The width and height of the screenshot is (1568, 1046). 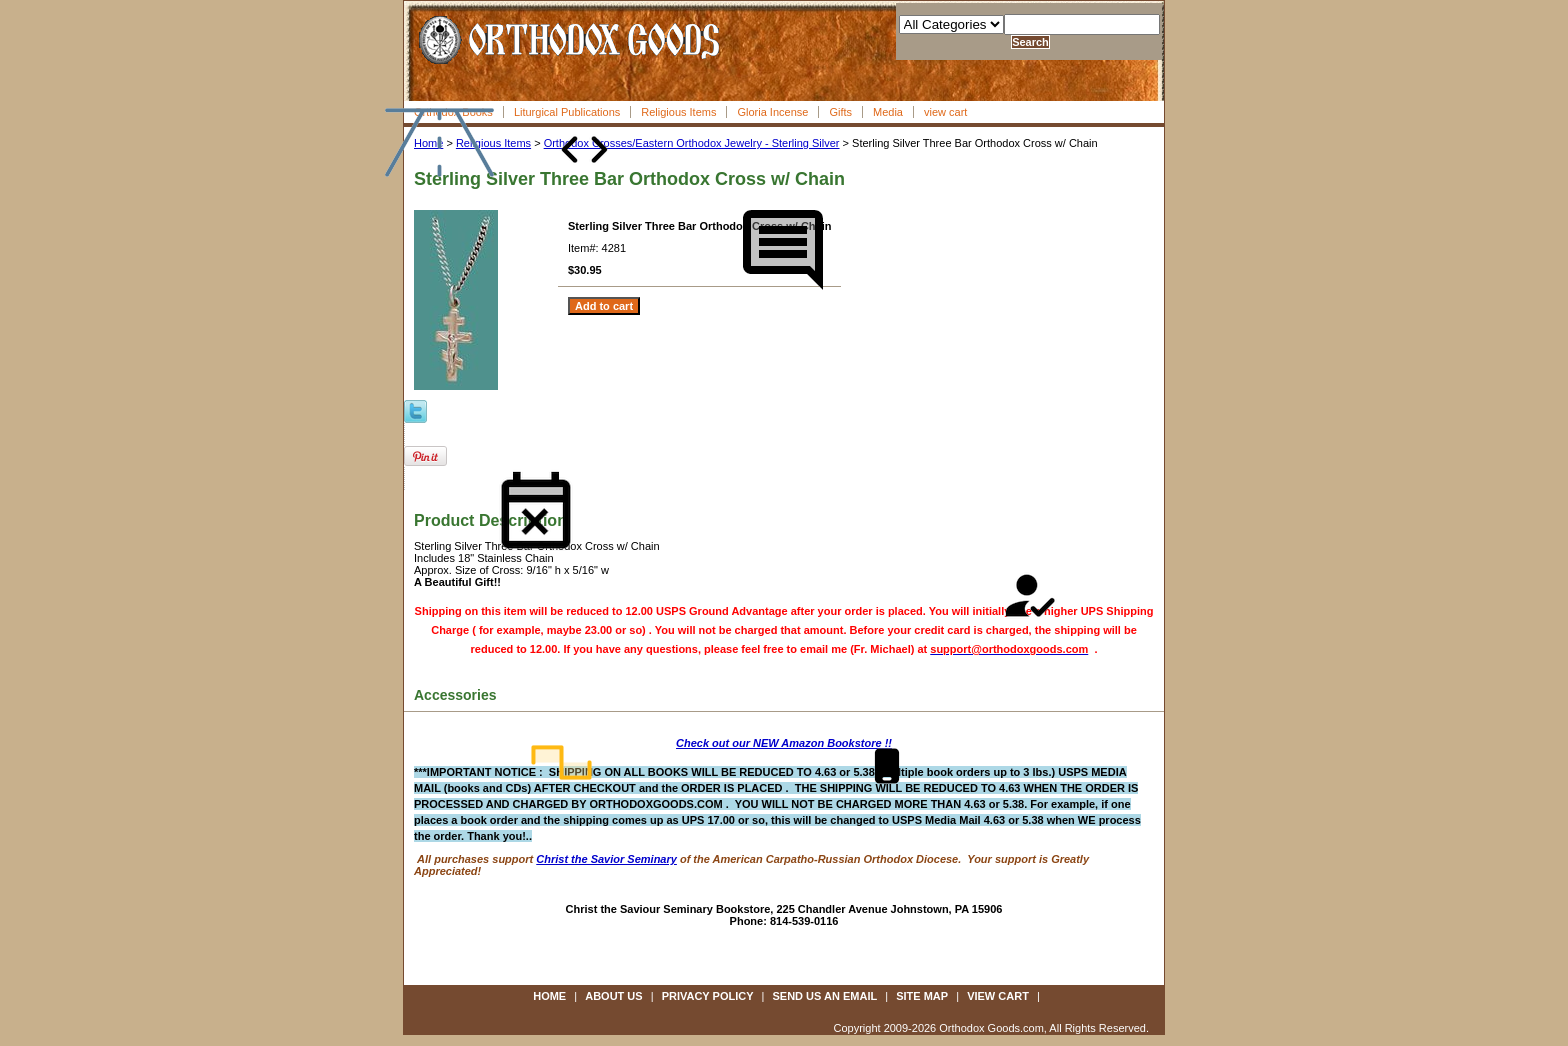 I want to click on toggle square wave audio signal, so click(x=561, y=762).